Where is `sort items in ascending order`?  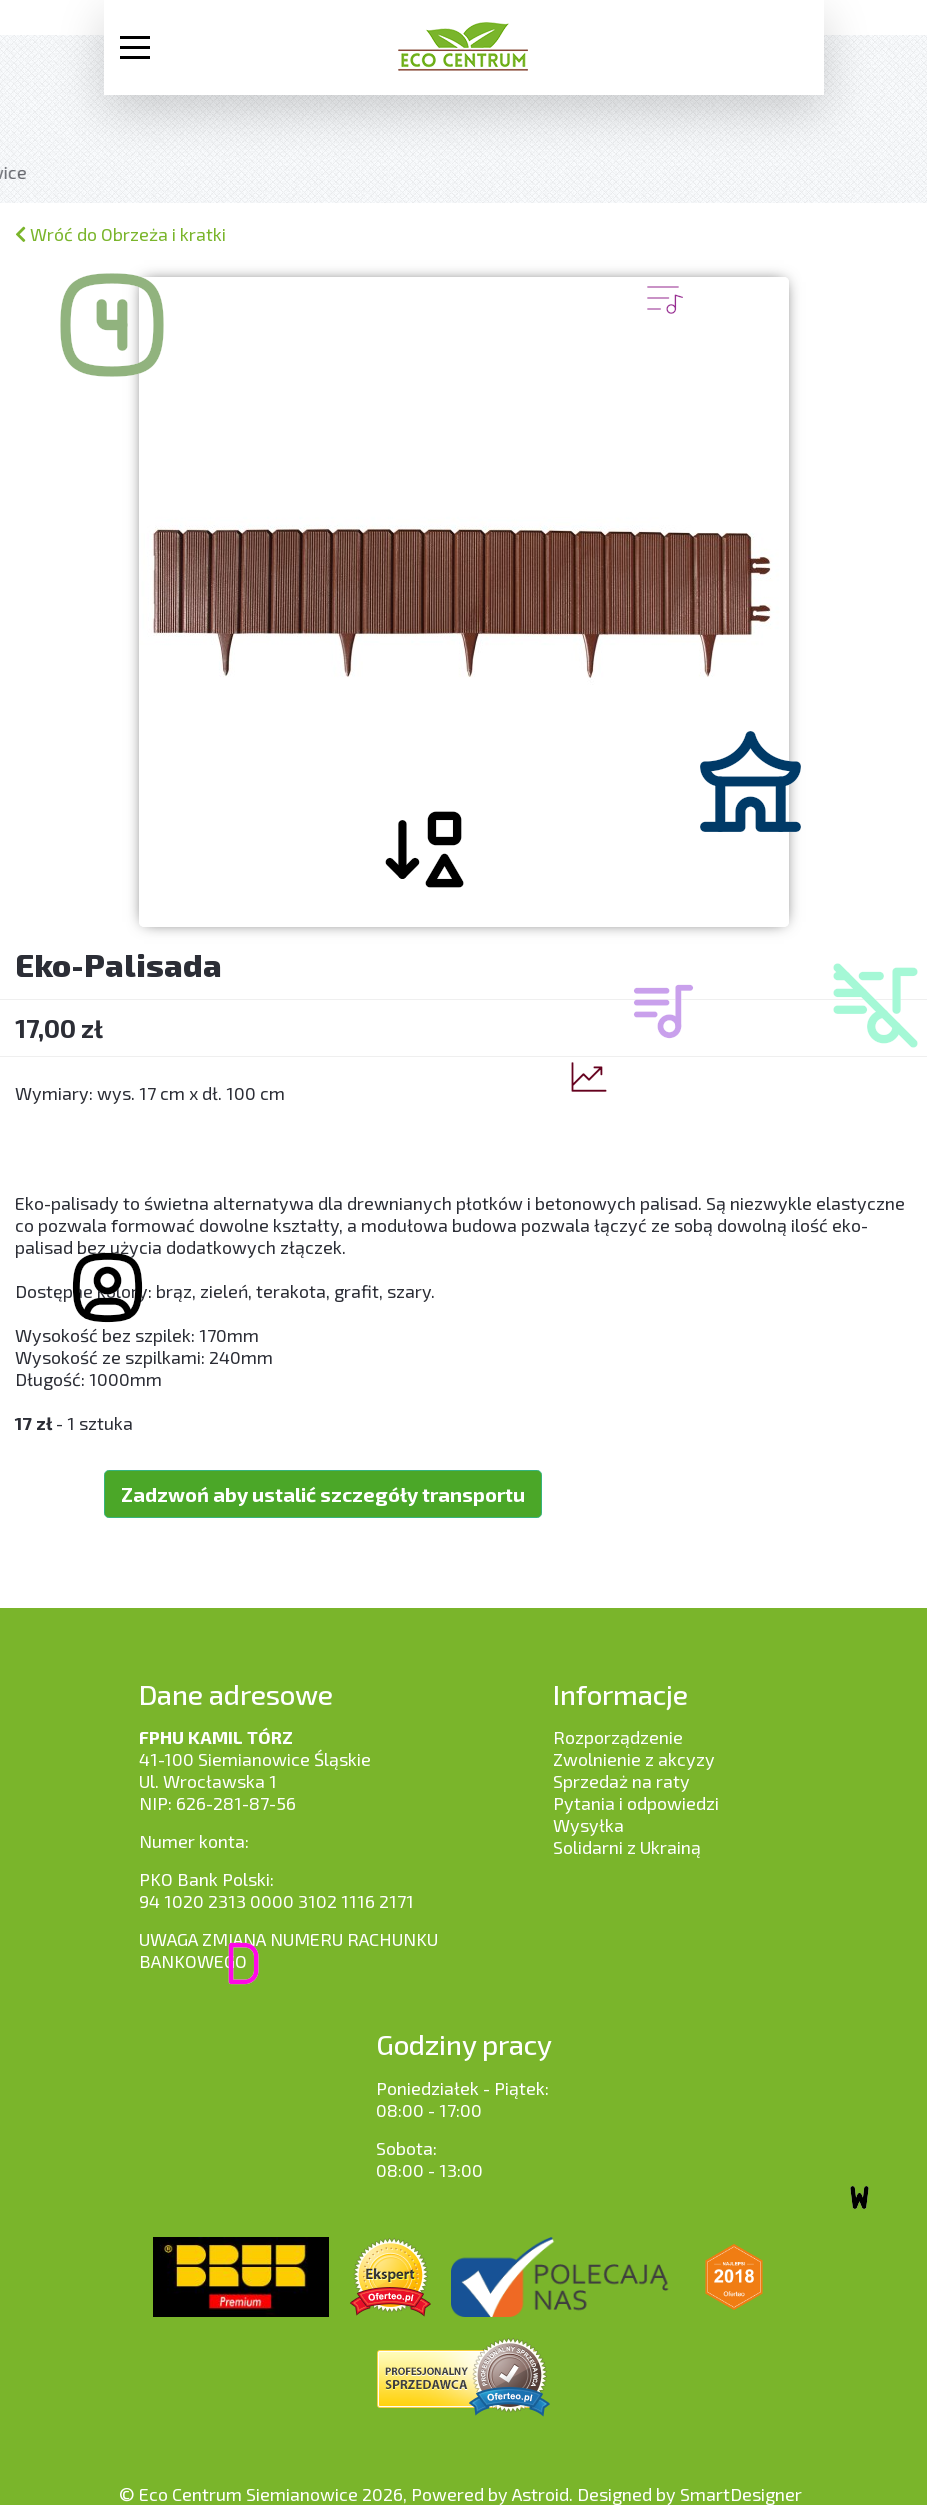 sort items in ascending order is located at coordinates (423, 849).